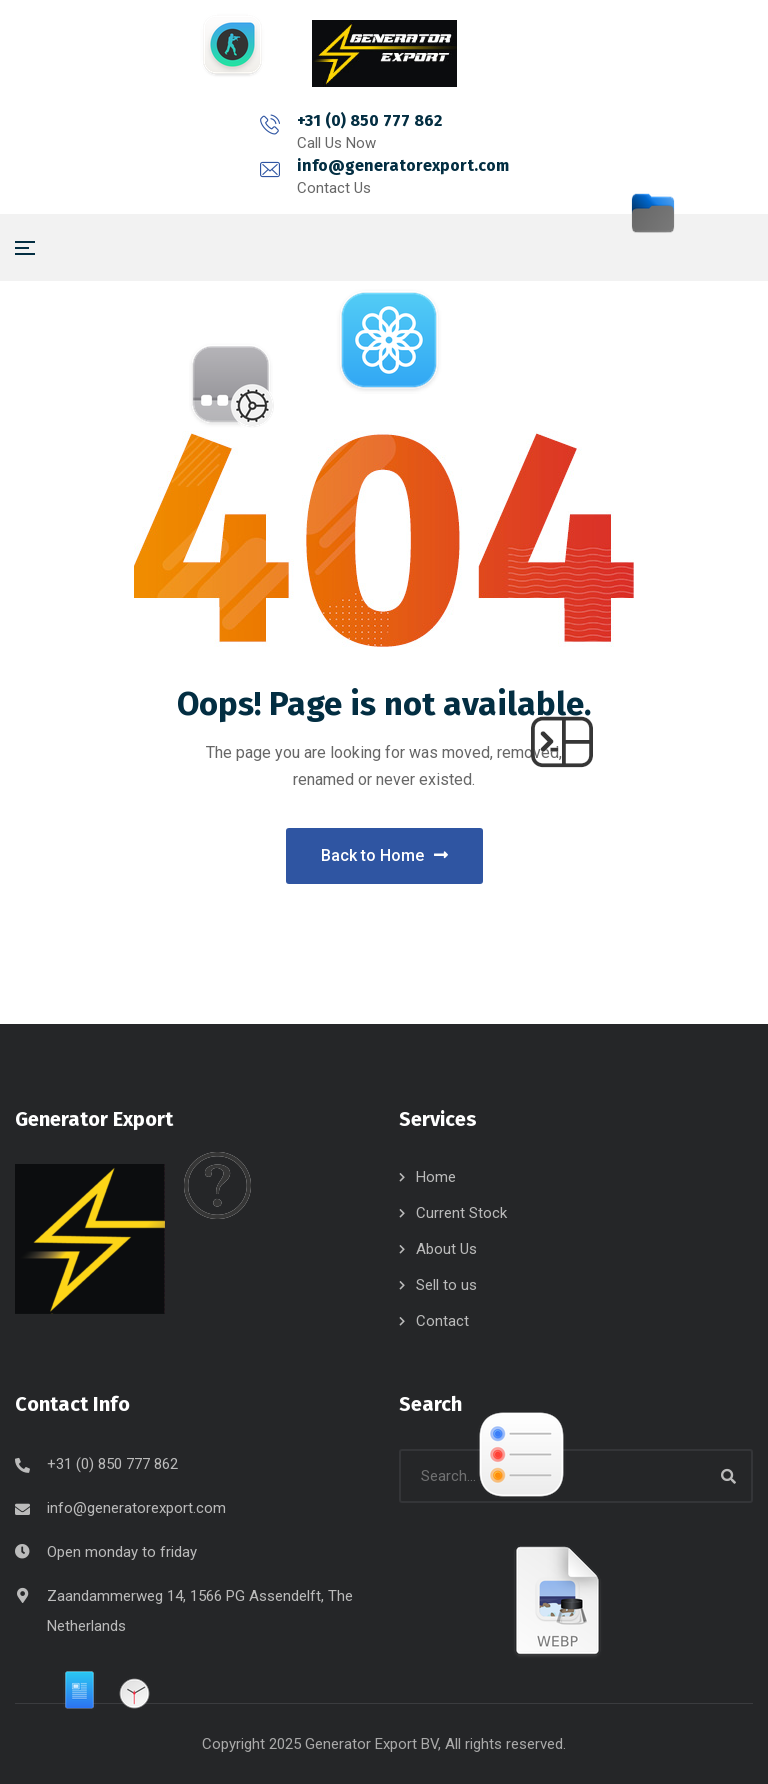  Describe the element at coordinates (562, 740) in the screenshot. I see `open tilix terminal emulator` at that location.